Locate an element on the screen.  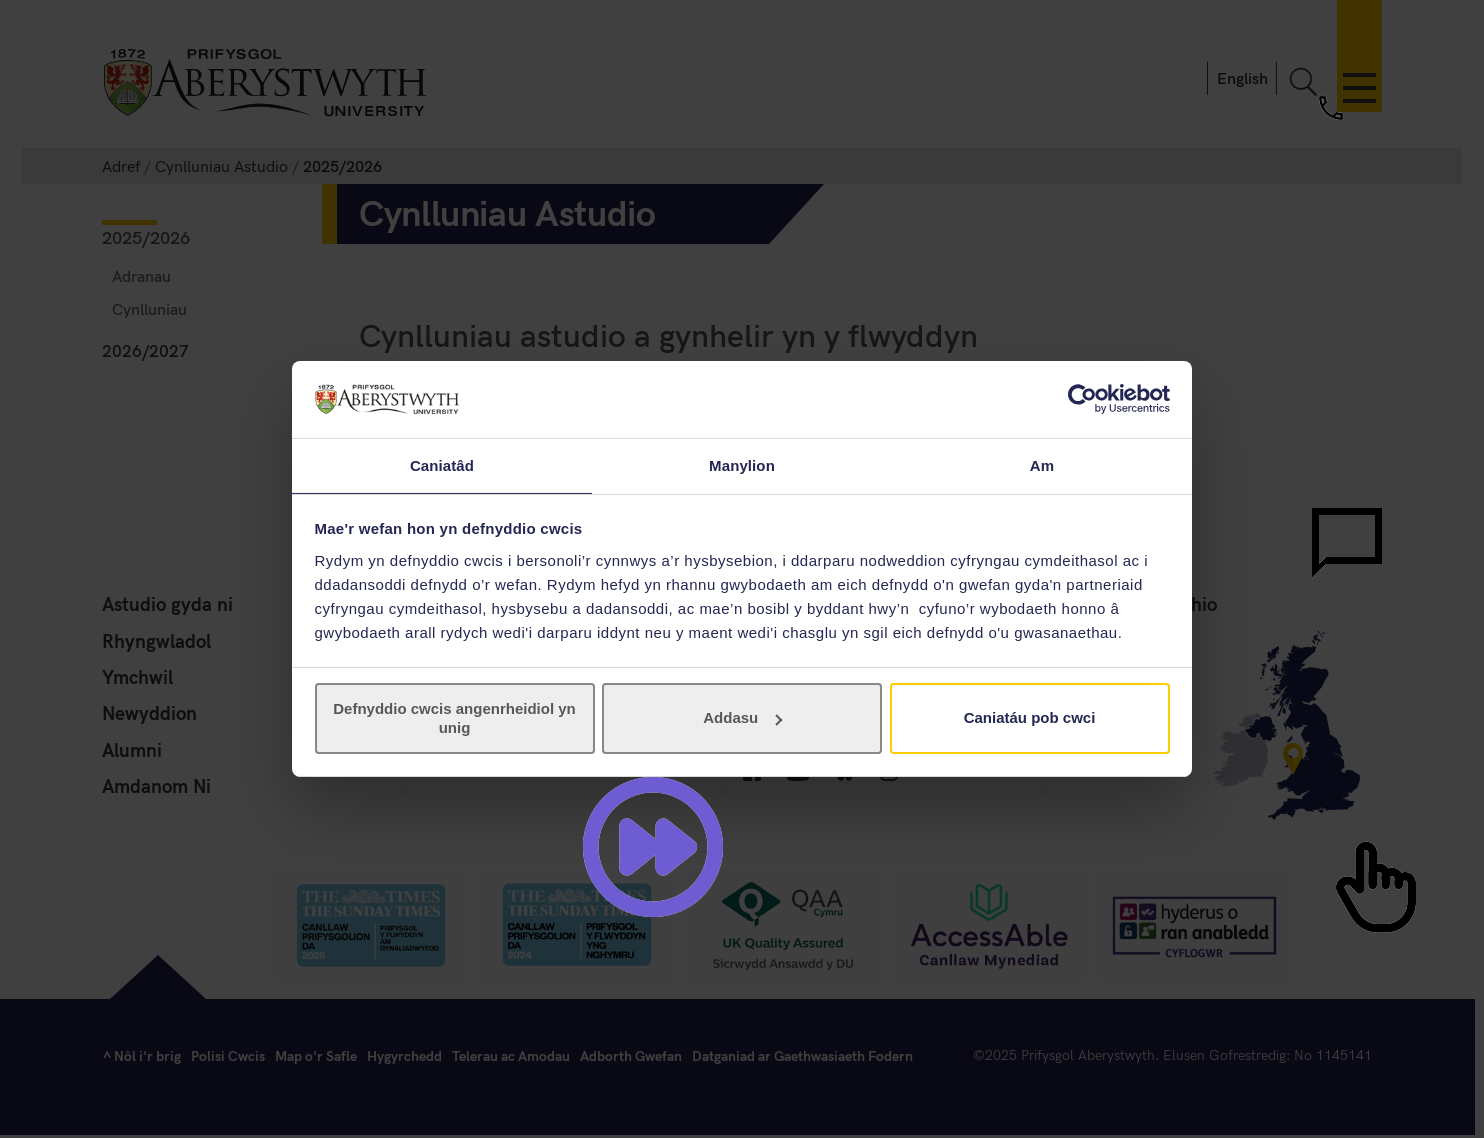
tap or click to interact is located at coordinates (1377, 885).